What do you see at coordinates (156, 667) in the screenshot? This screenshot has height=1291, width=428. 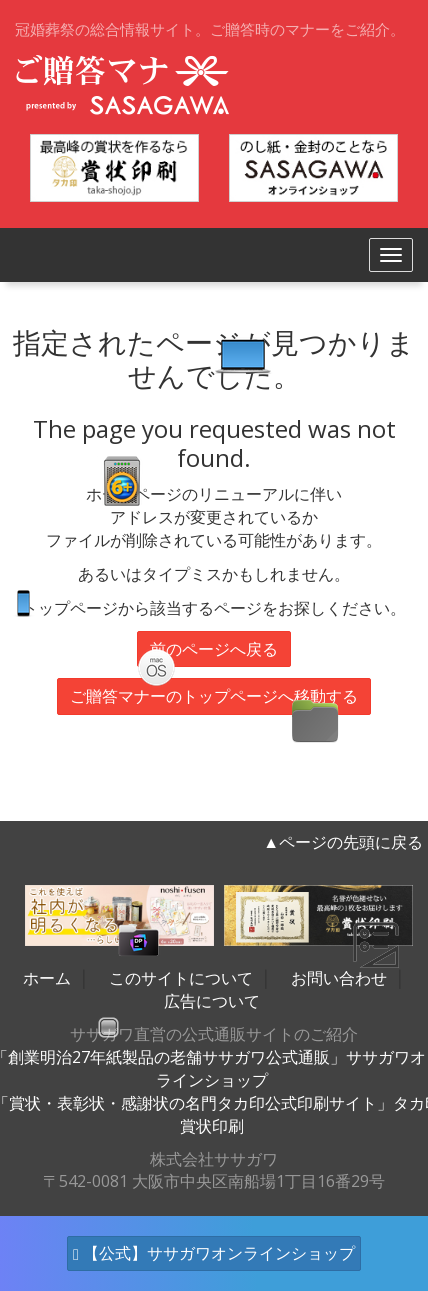 I see `indicates macos operating system` at bounding box center [156, 667].